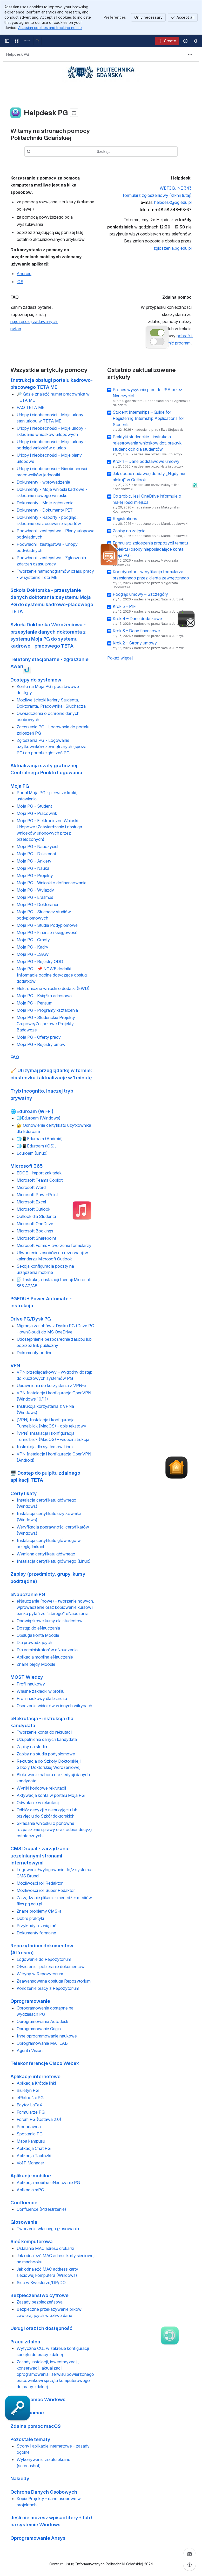  What do you see at coordinates (170, 2335) in the screenshot?
I see `open the help center` at bounding box center [170, 2335].